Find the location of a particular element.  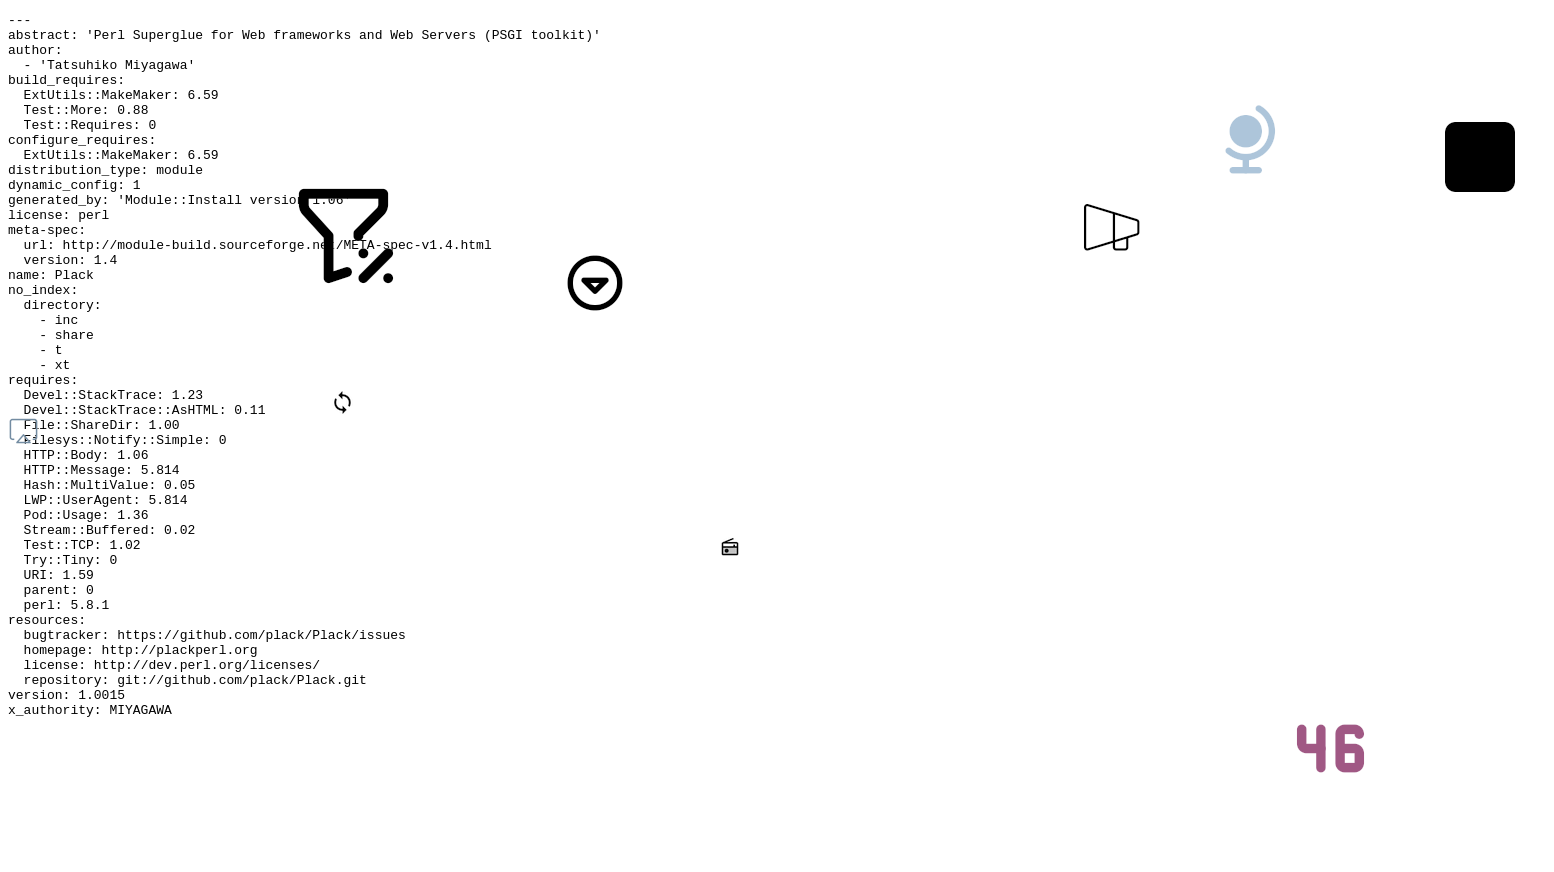

stream content to an external display is located at coordinates (23, 430).